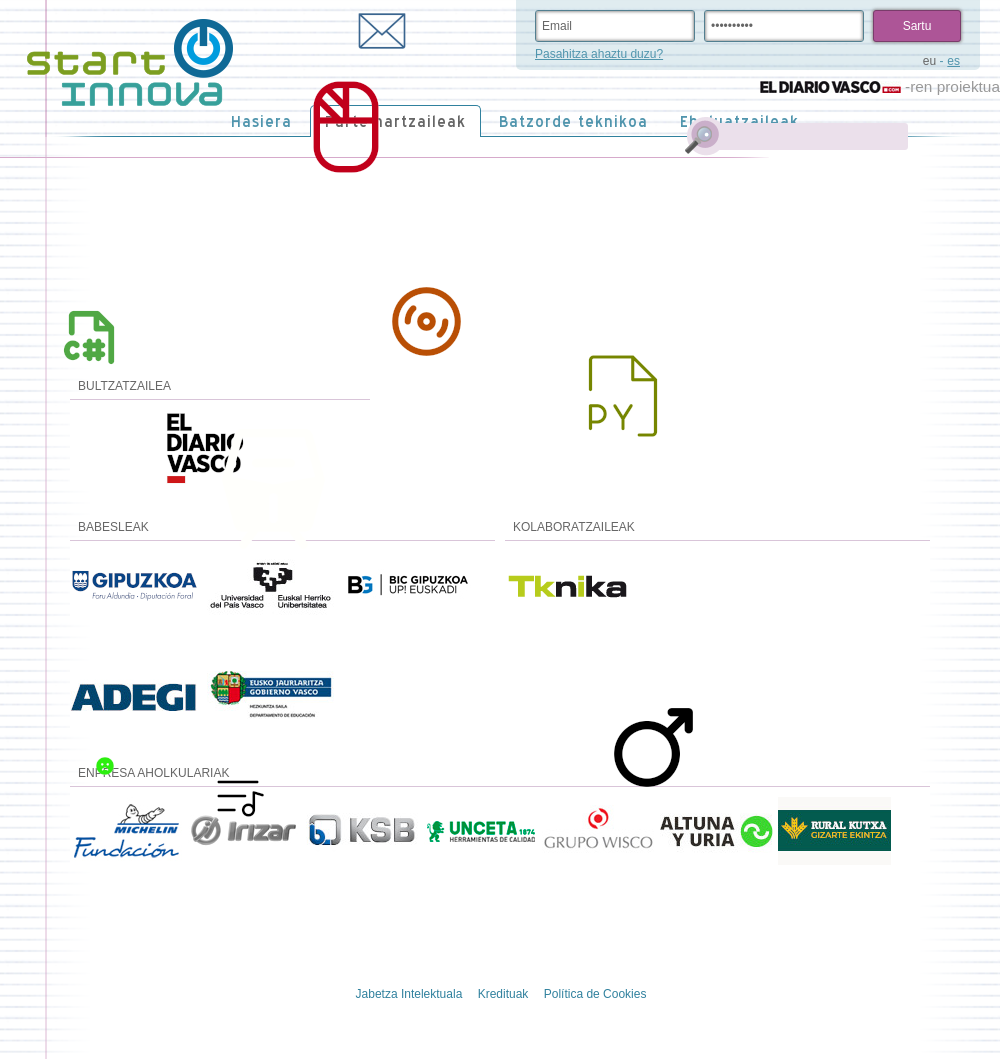 Image resolution: width=1000 pixels, height=1059 pixels. Describe the element at coordinates (273, 484) in the screenshot. I see `access regional train schedules` at that location.